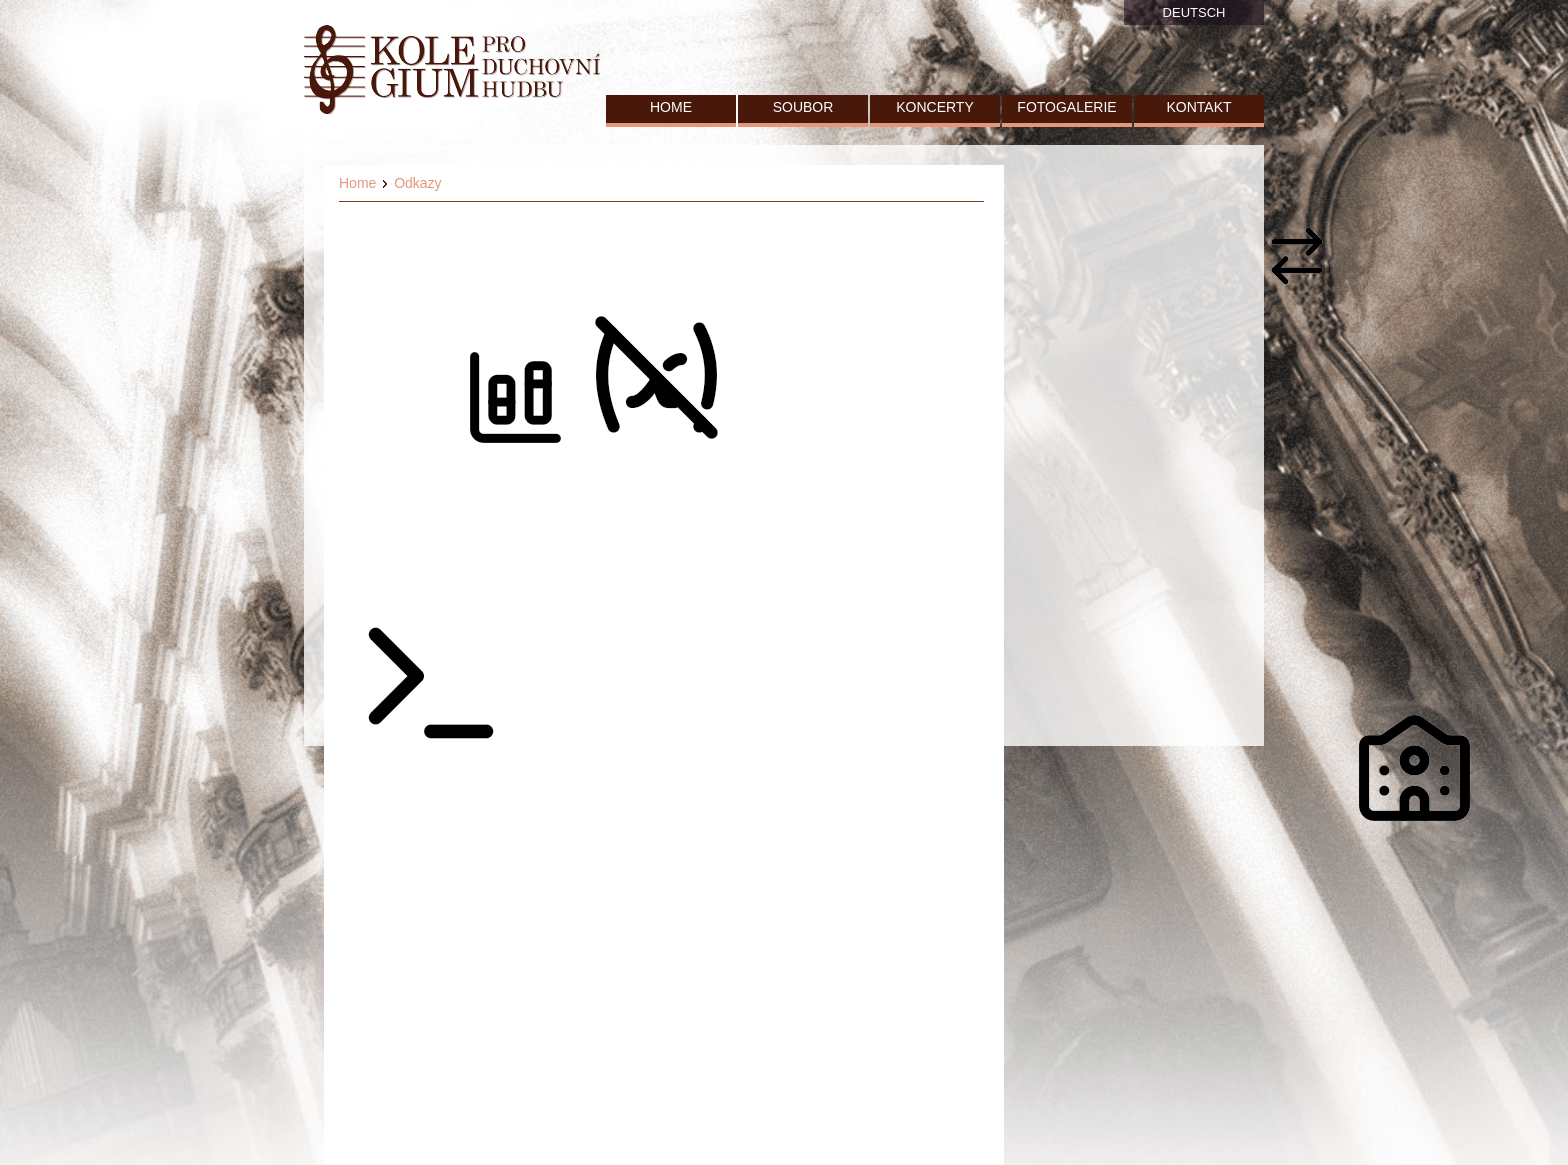  I want to click on access educational institution or campus information, so click(1414, 770).